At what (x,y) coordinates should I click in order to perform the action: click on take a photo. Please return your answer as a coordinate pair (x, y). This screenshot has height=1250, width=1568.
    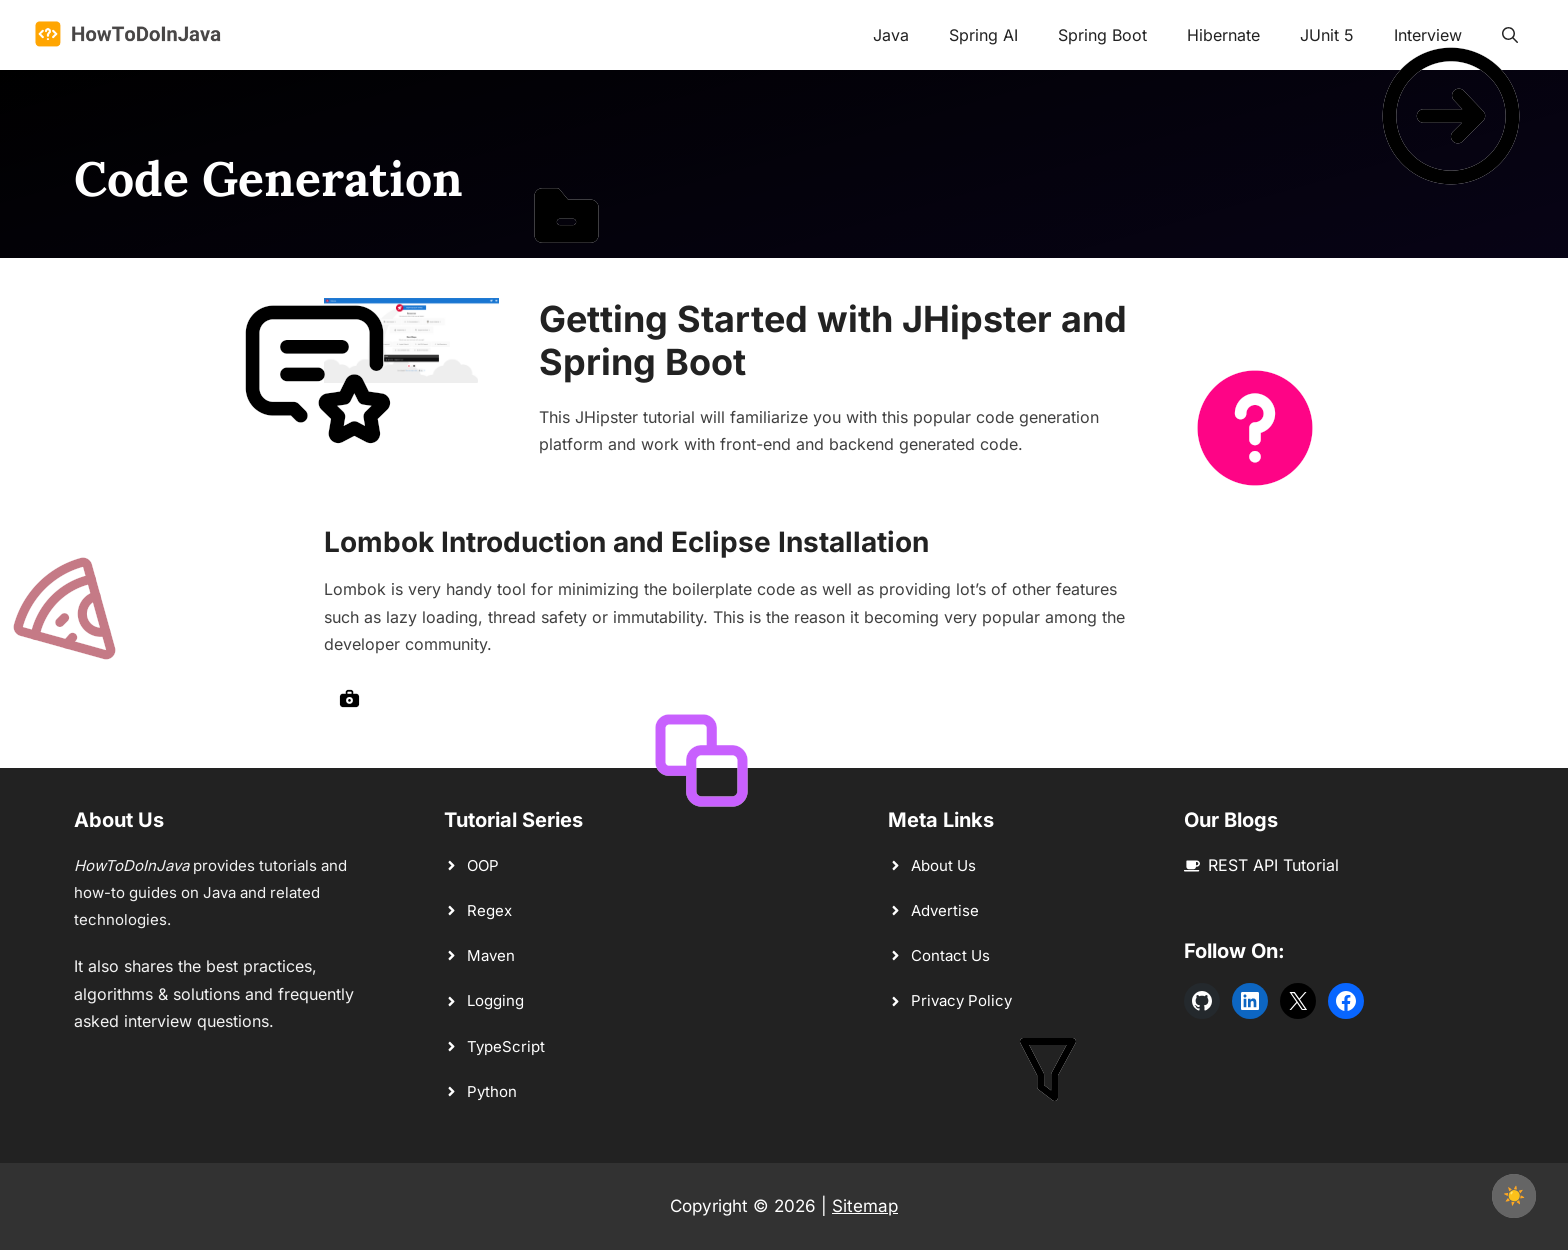
    Looking at the image, I should click on (349, 698).